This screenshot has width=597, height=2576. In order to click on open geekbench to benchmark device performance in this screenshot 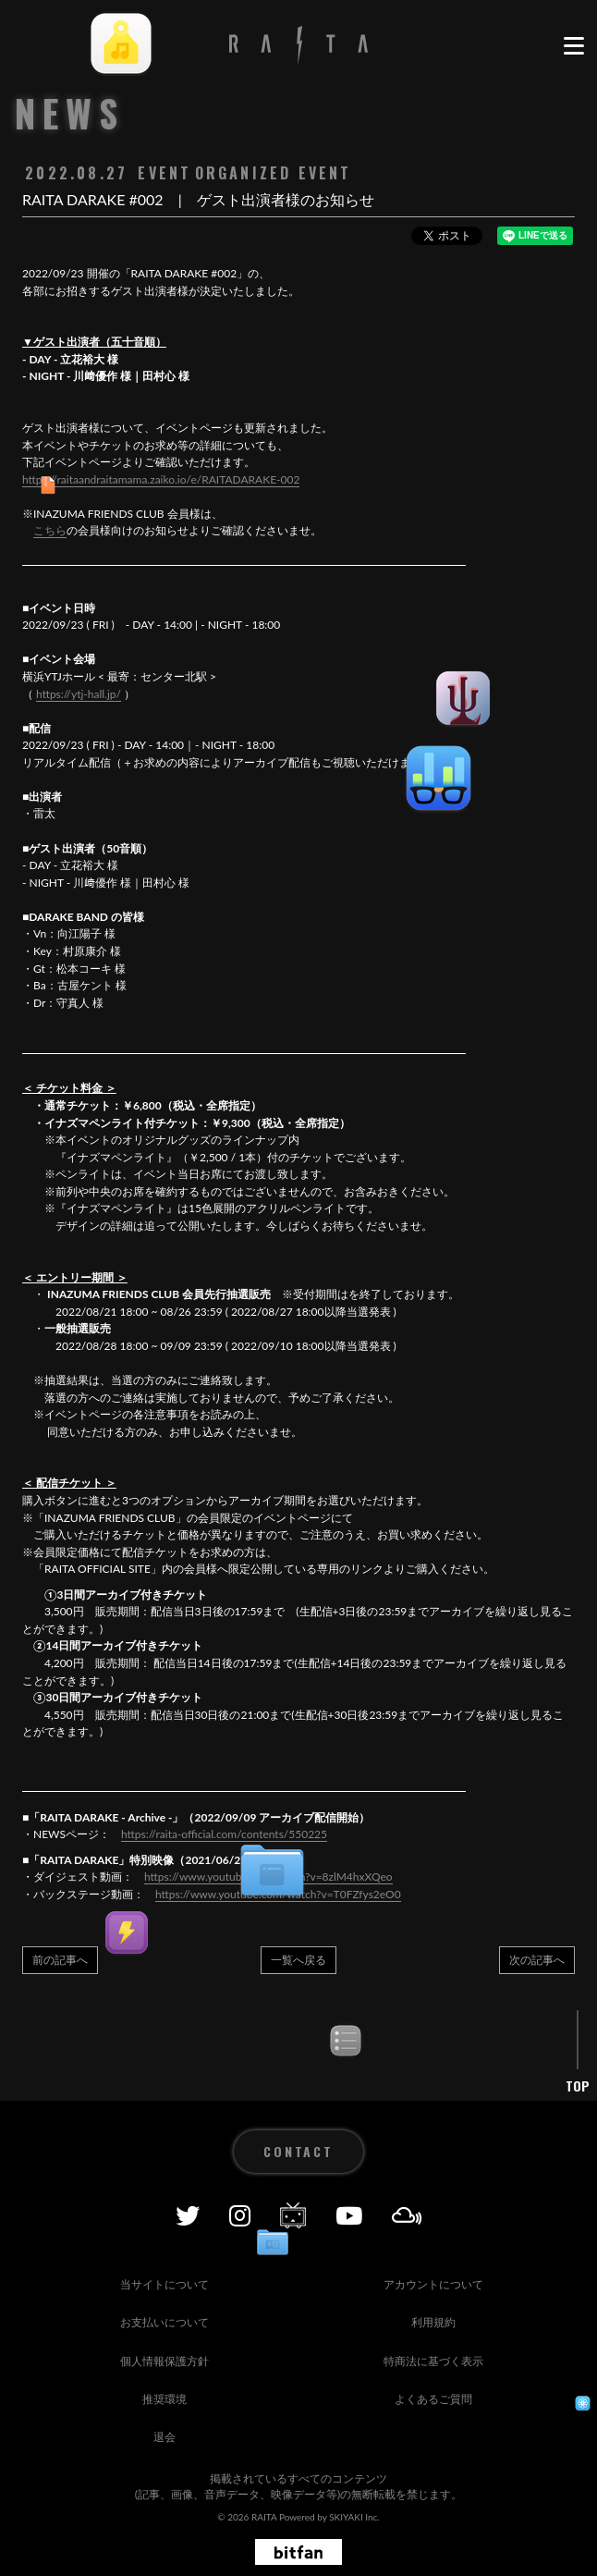, I will do `click(438, 778)`.